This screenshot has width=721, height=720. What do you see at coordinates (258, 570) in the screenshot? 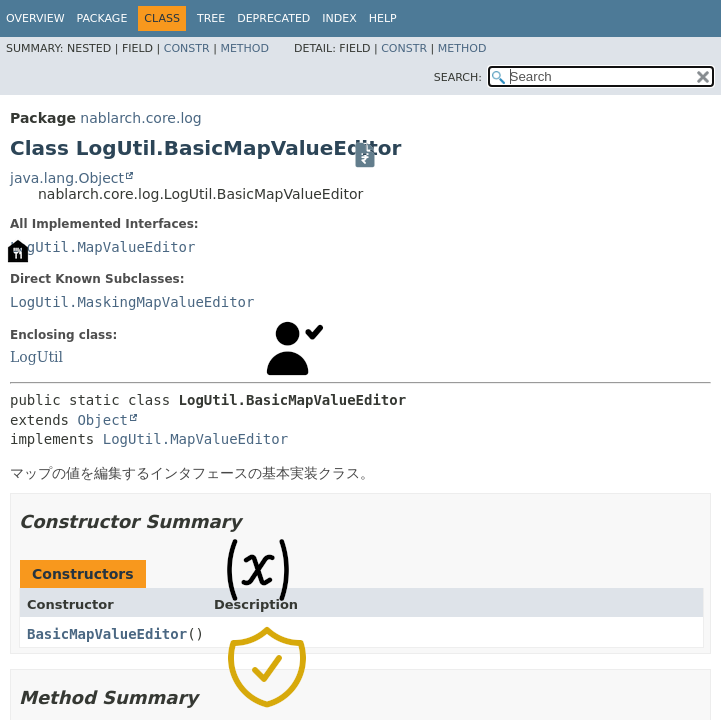
I see `insert a variable or placeholder value` at bounding box center [258, 570].